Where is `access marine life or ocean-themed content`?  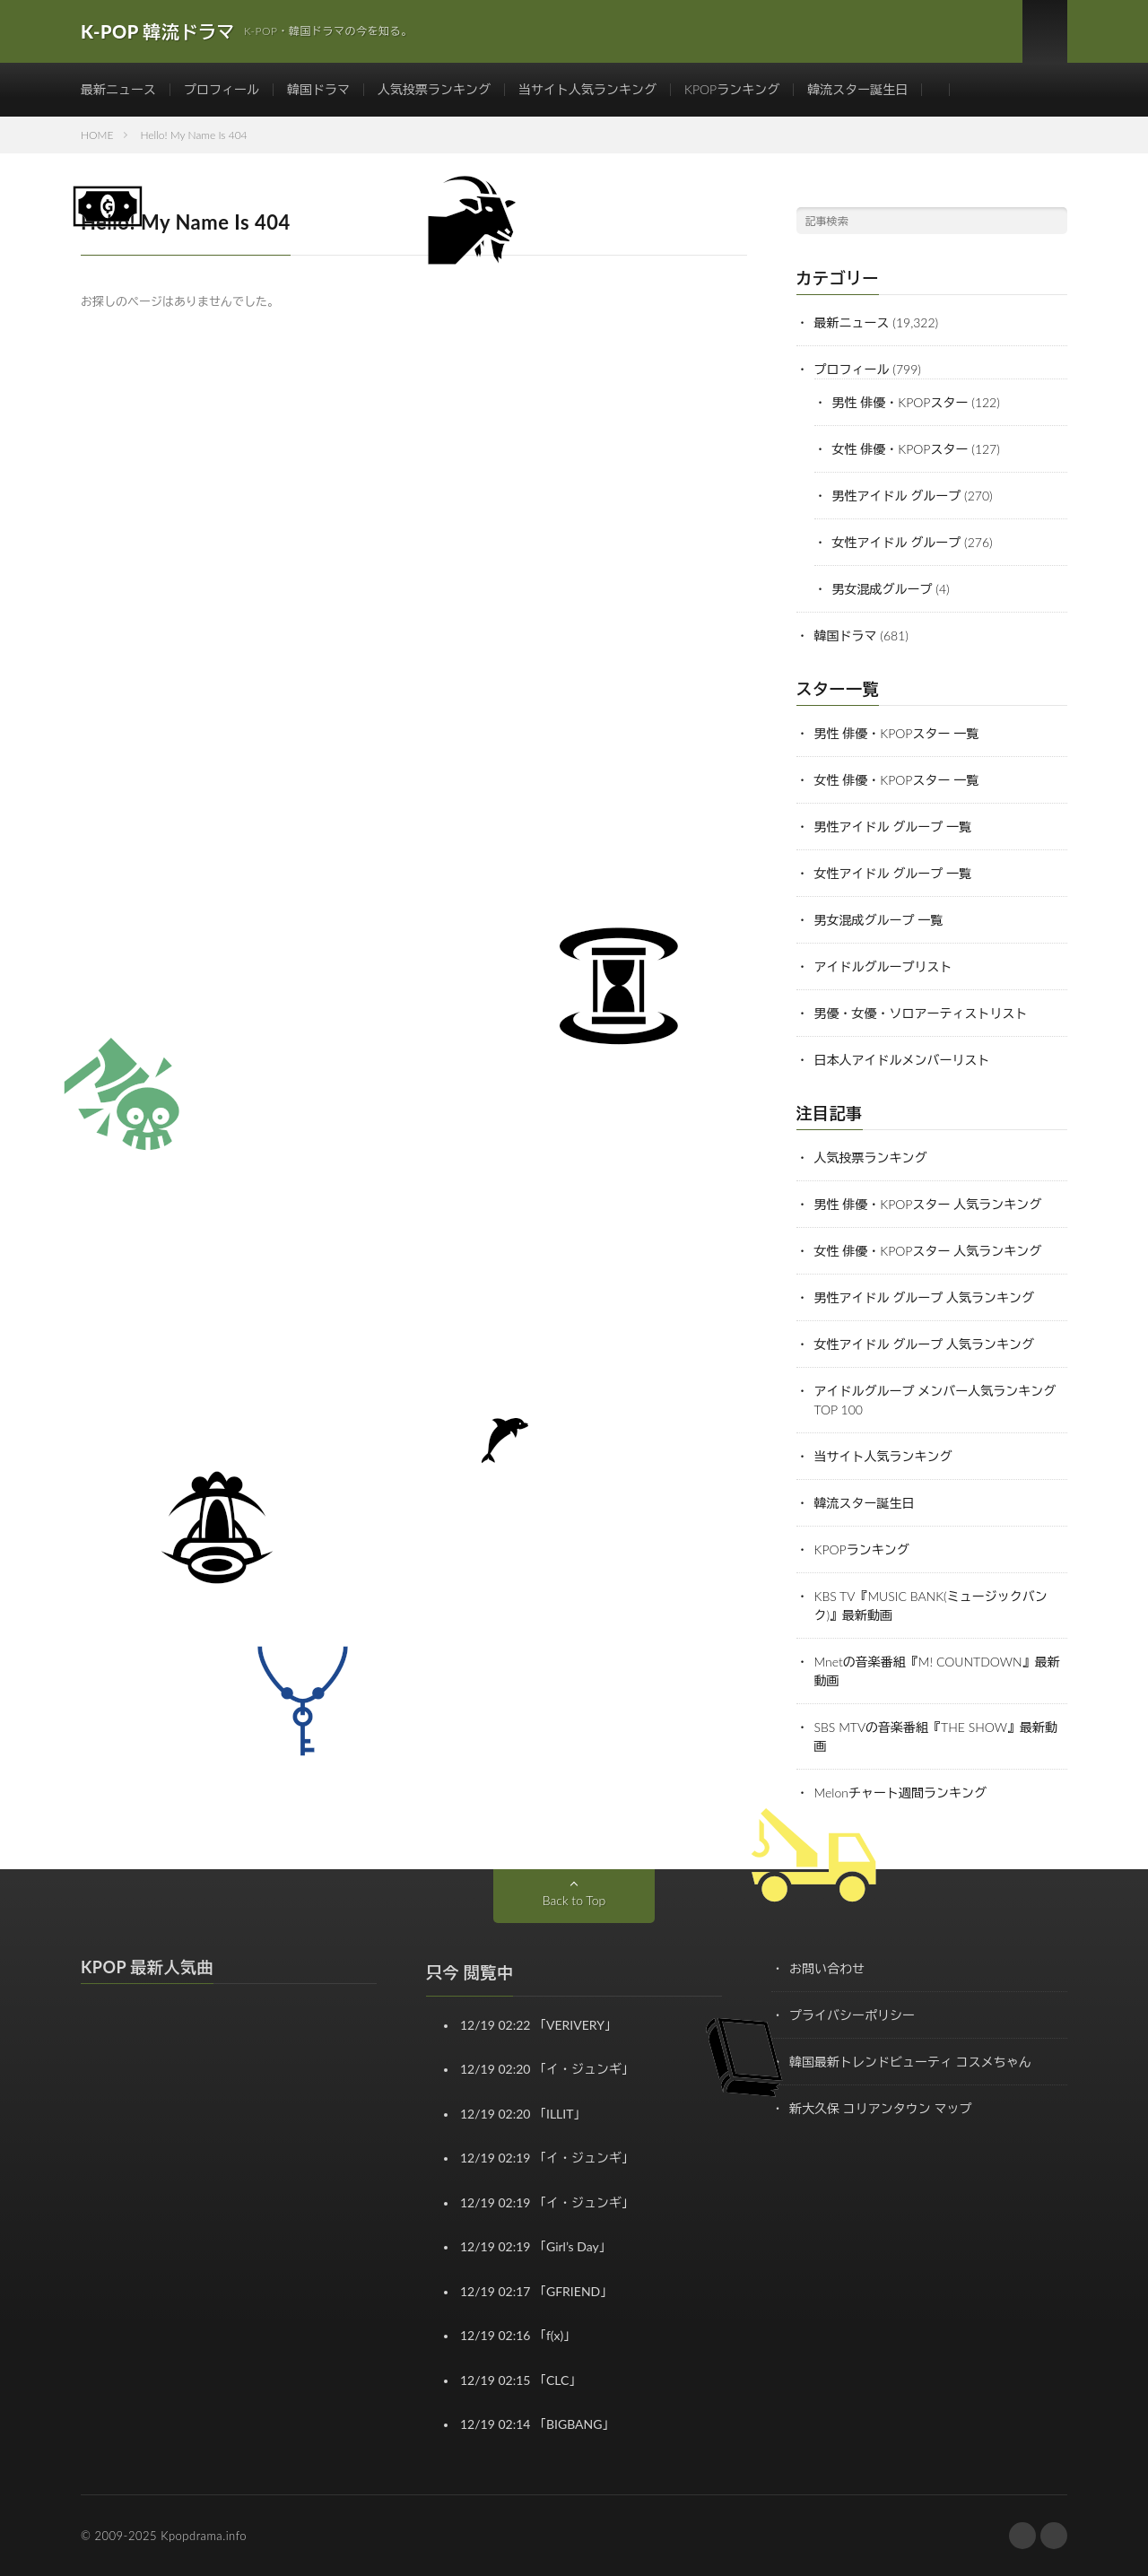
access marine life or ocean-themed content is located at coordinates (505, 1440).